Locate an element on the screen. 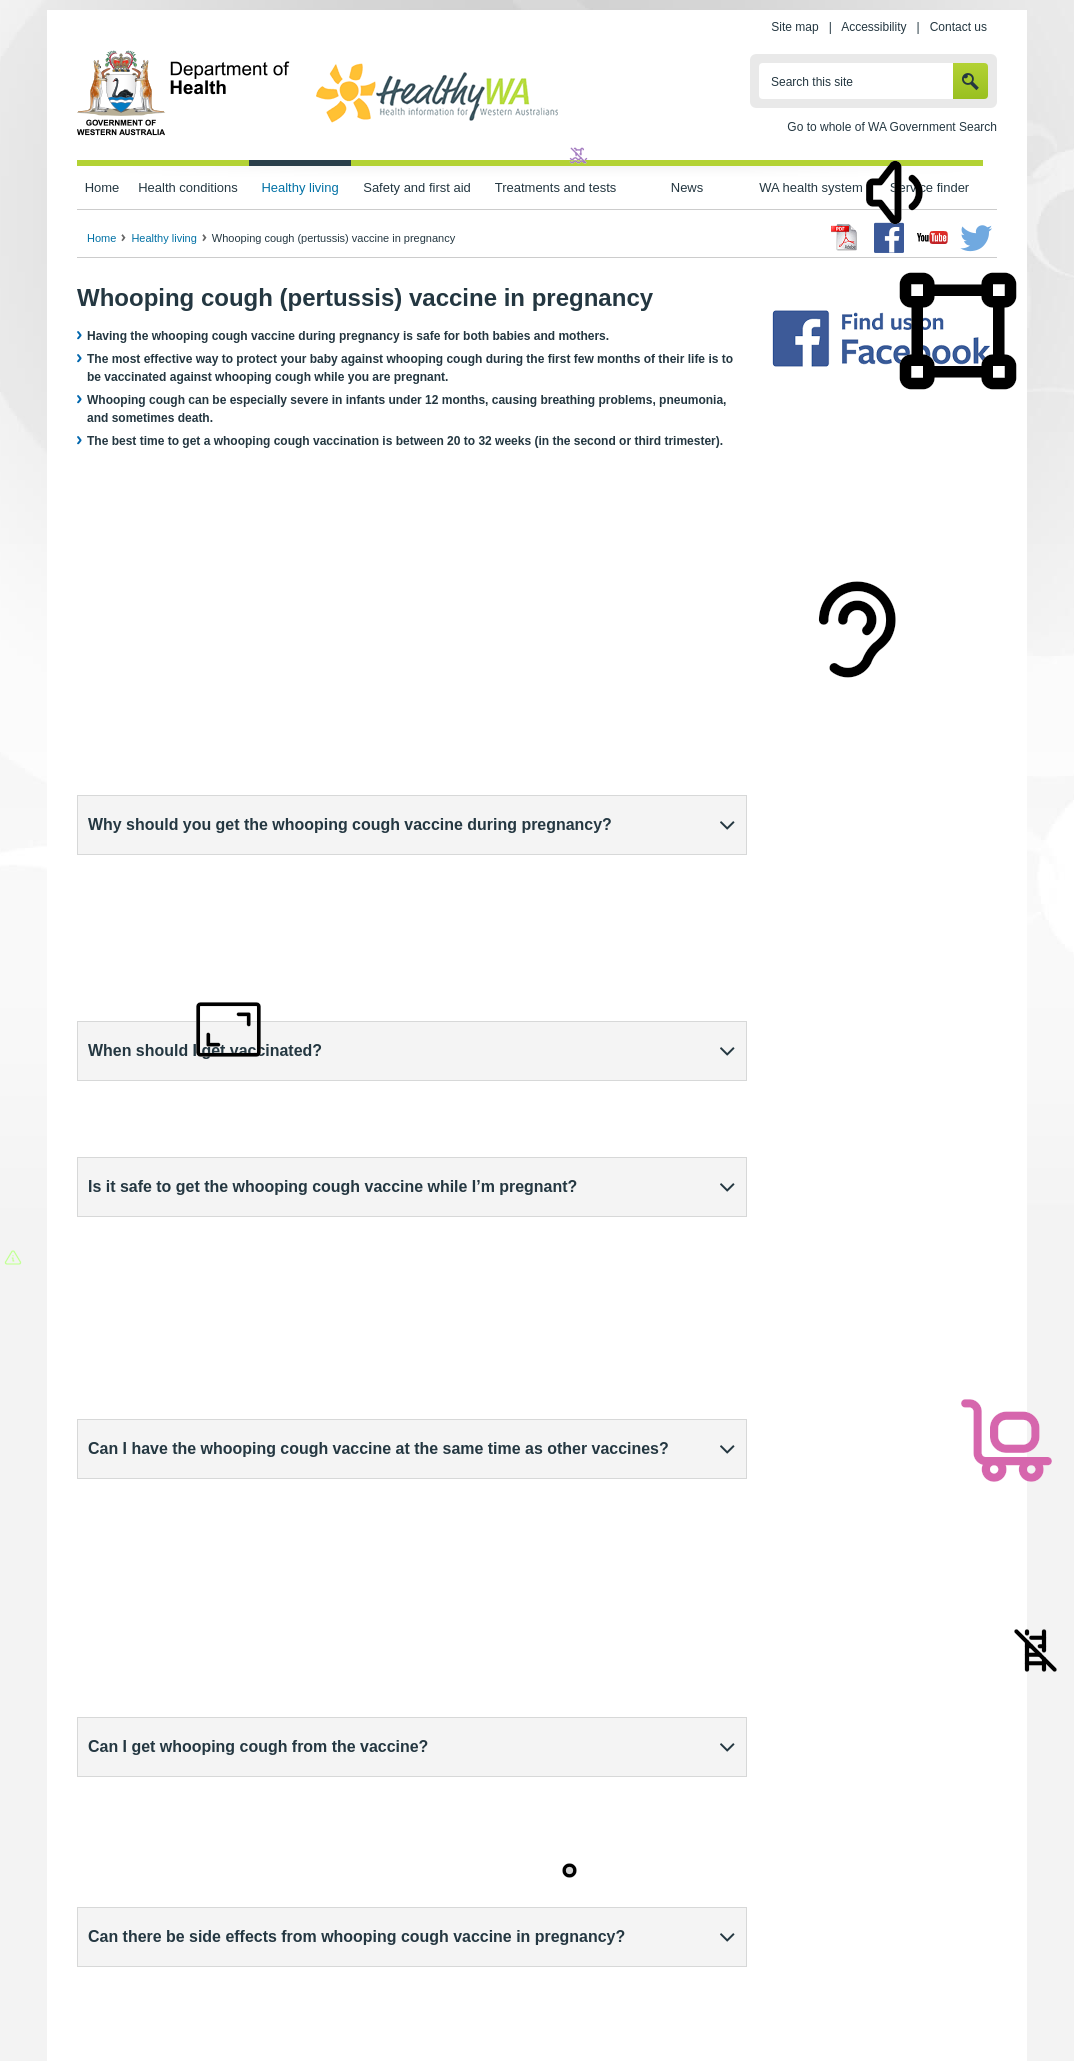  adjust audio volume level is located at coordinates (901, 192).